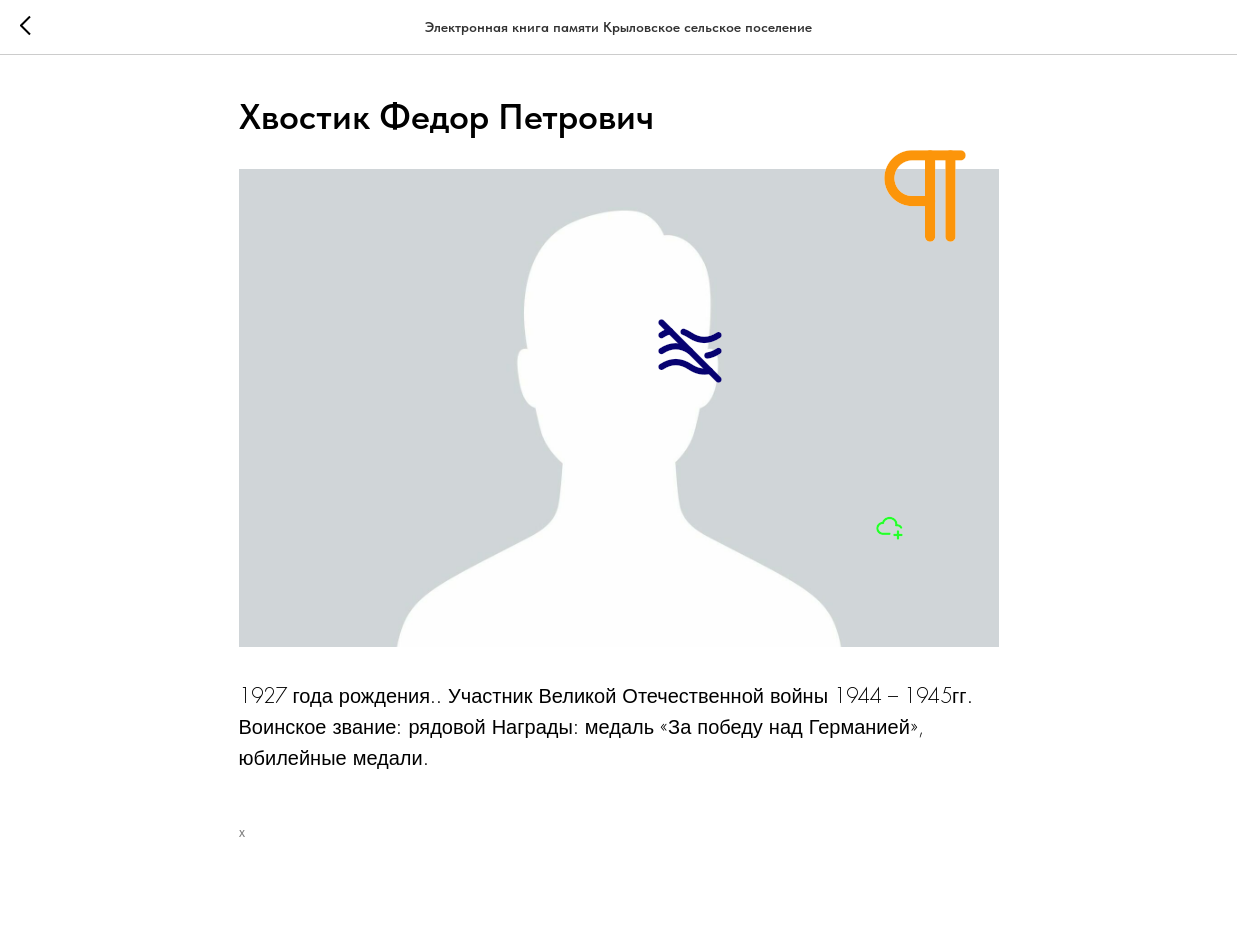  I want to click on upload a new file to cloud storage, so click(889, 526).